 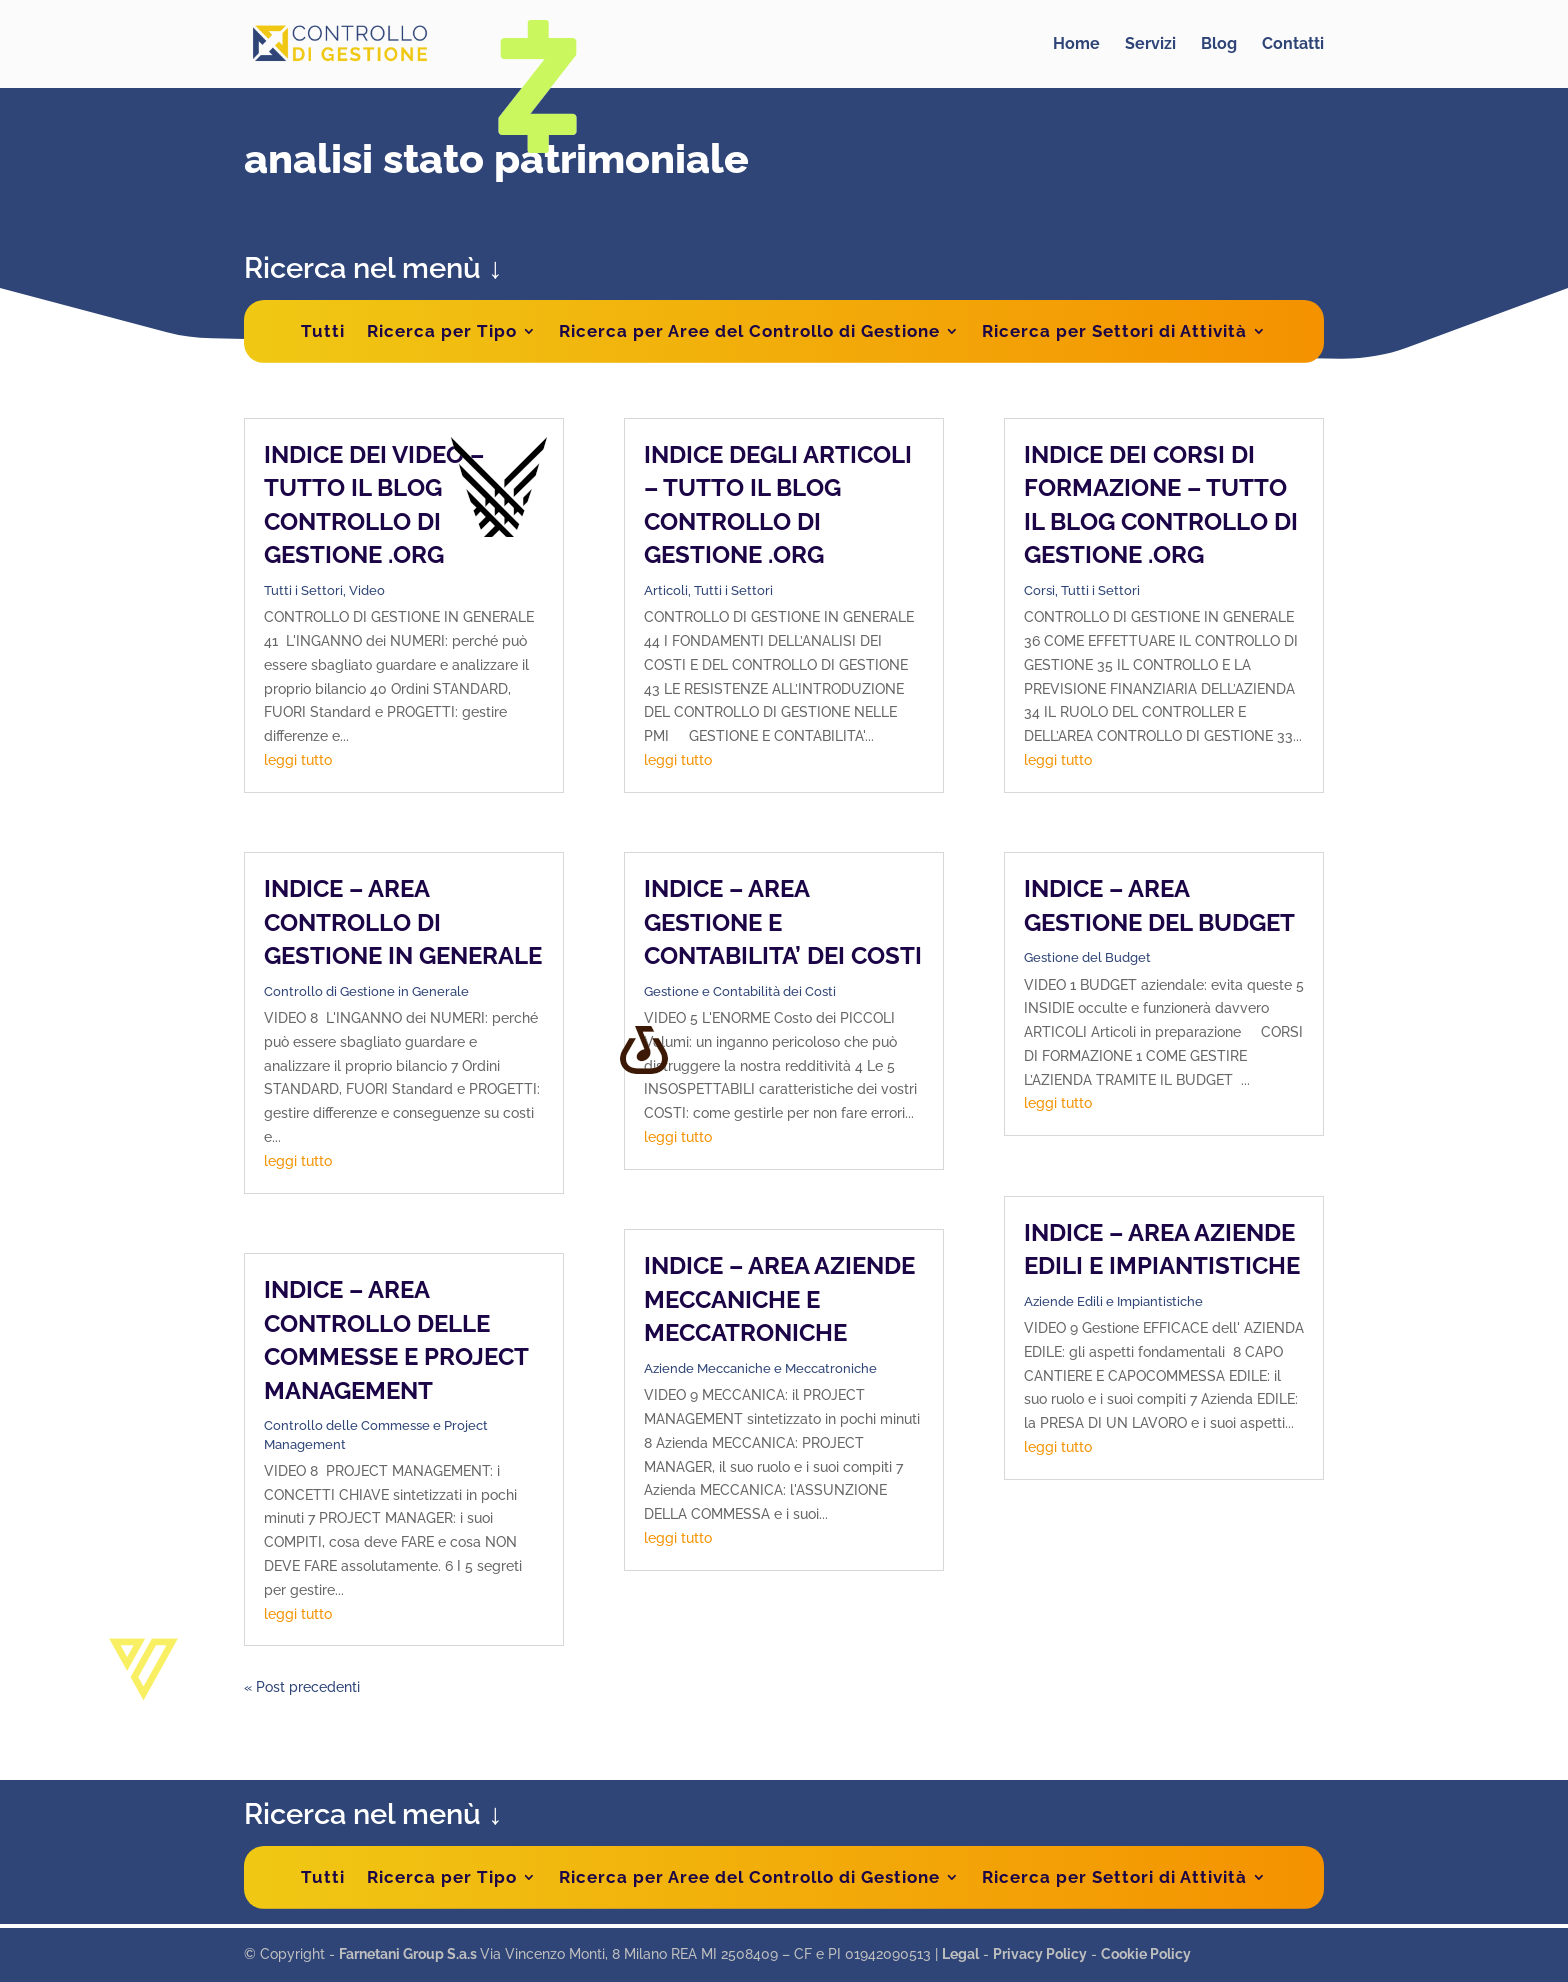 What do you see at coordinates (143, 1669) in the screenshot?
I see `vuetify framework logo` at bounding box center [143, 1669].